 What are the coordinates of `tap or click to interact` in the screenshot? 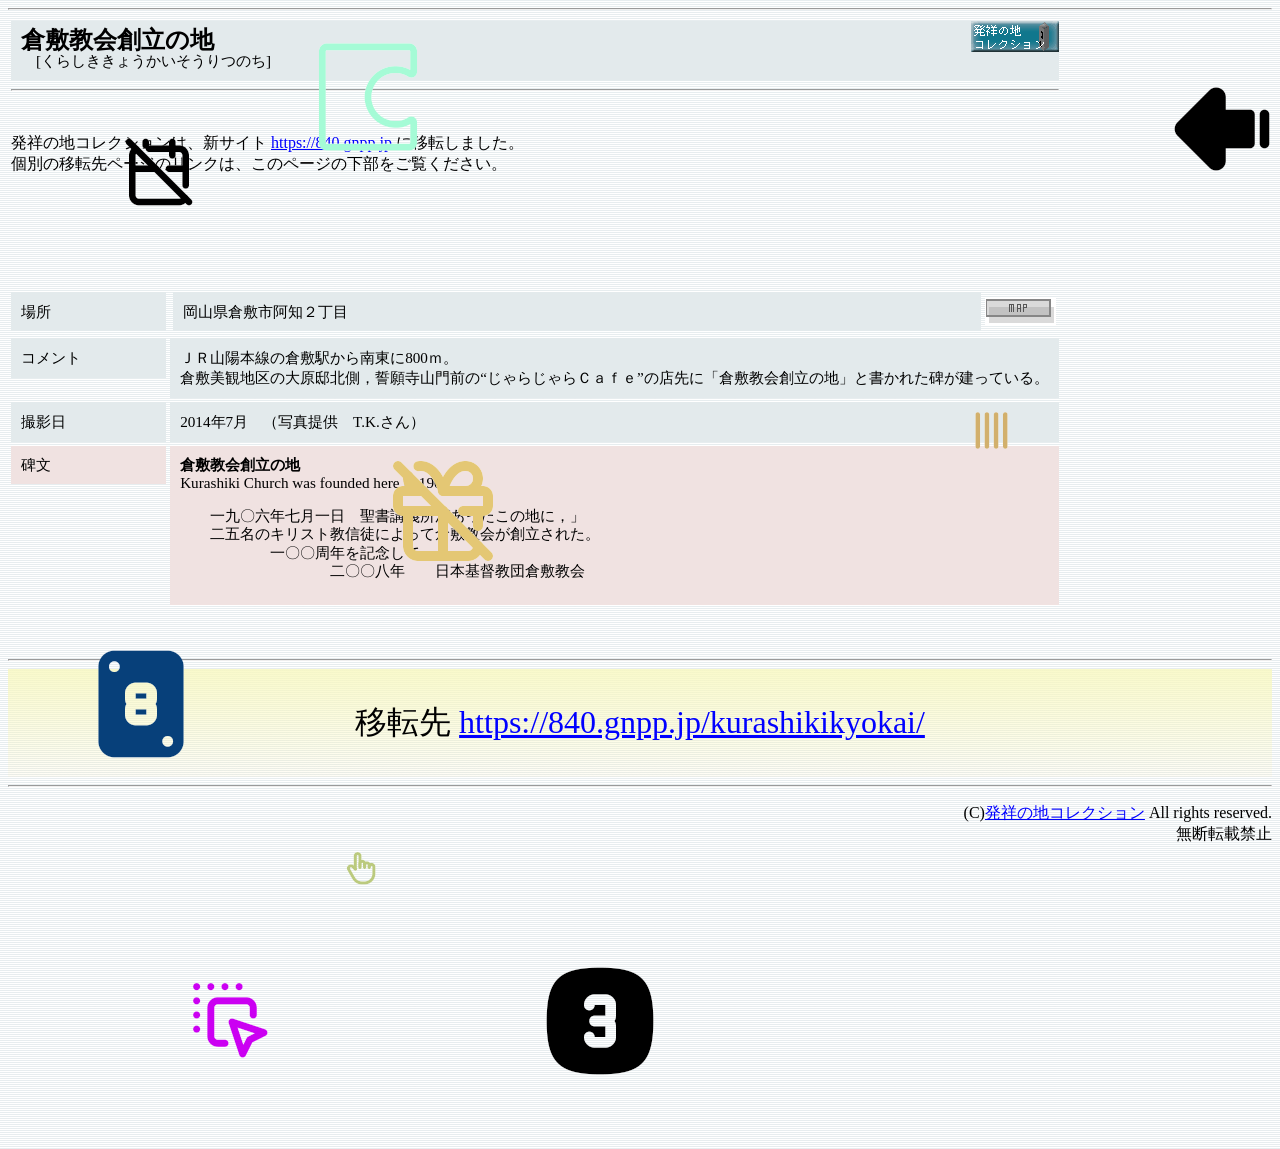 It's located at (361, 867).